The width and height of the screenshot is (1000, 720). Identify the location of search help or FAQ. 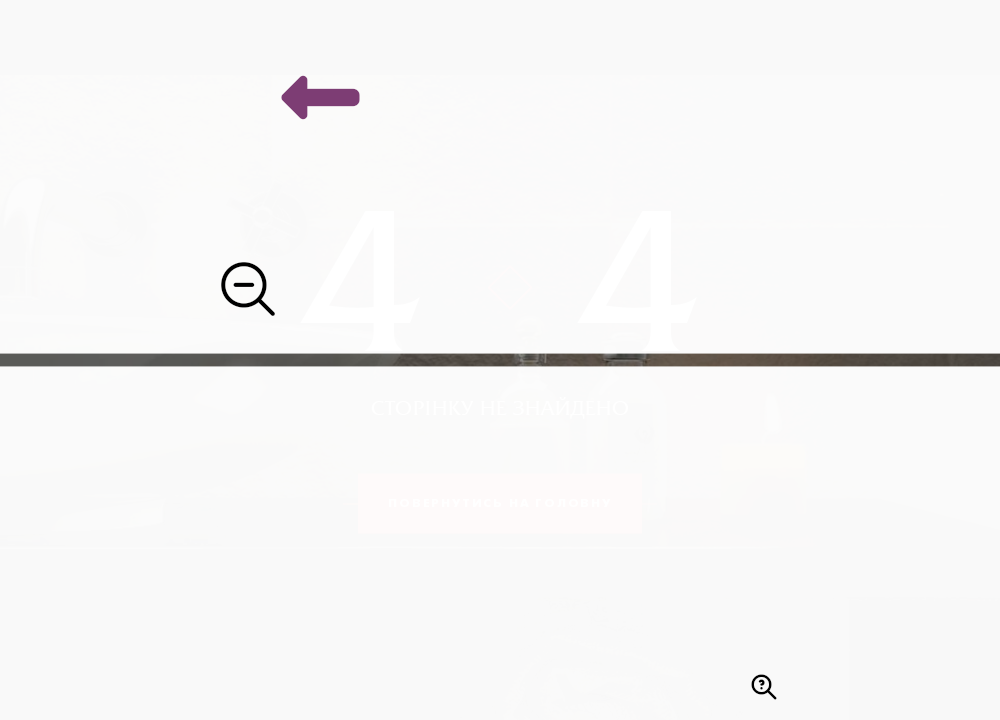
(764, 687).